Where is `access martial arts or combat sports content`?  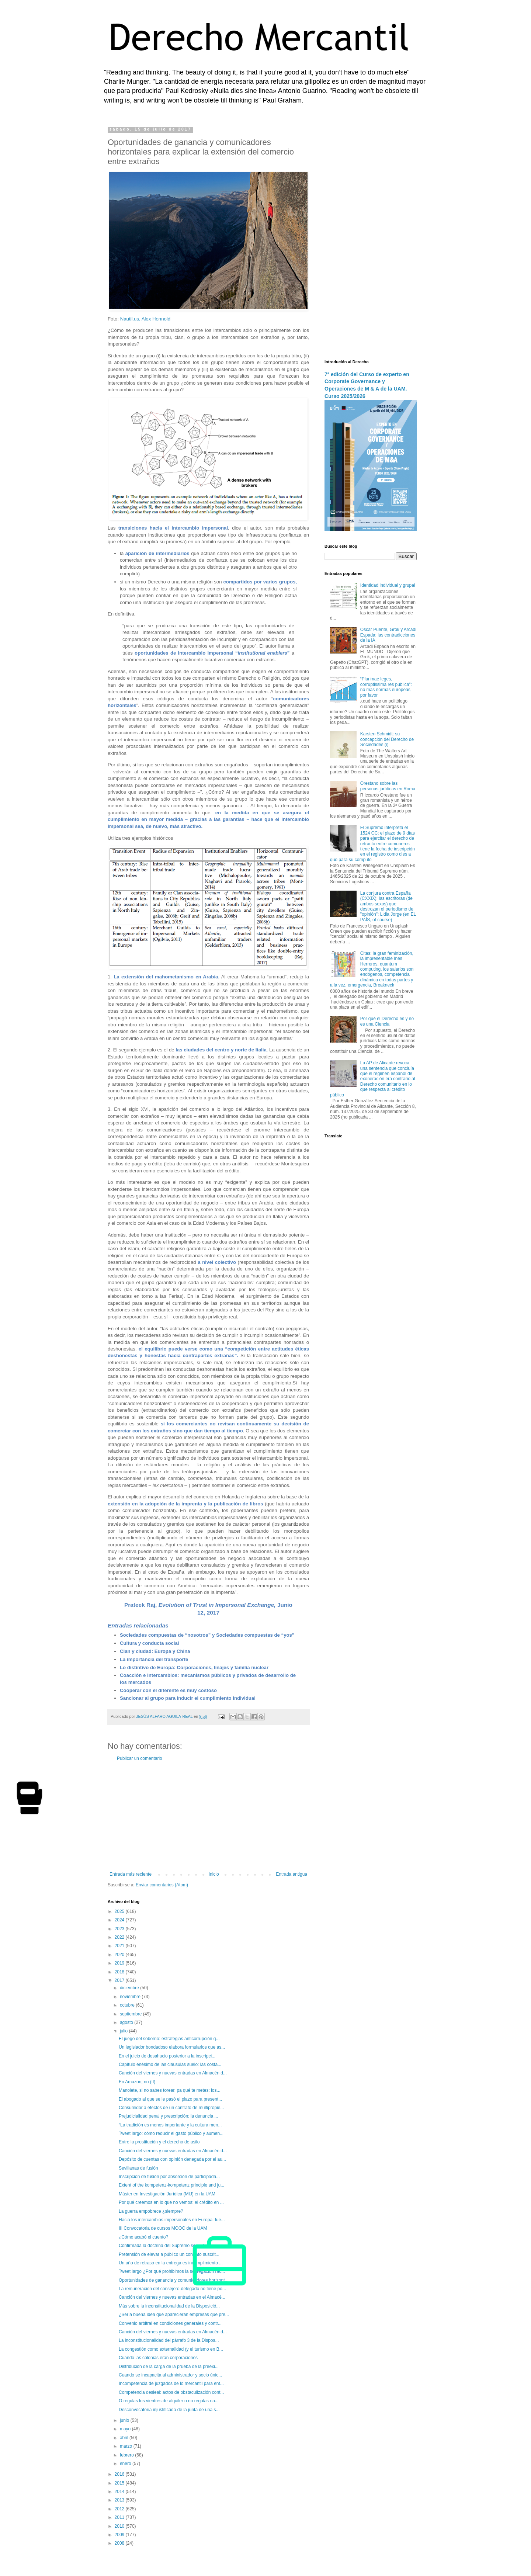 access martial arts or combat sports content is located at coordinates (30, 1798).